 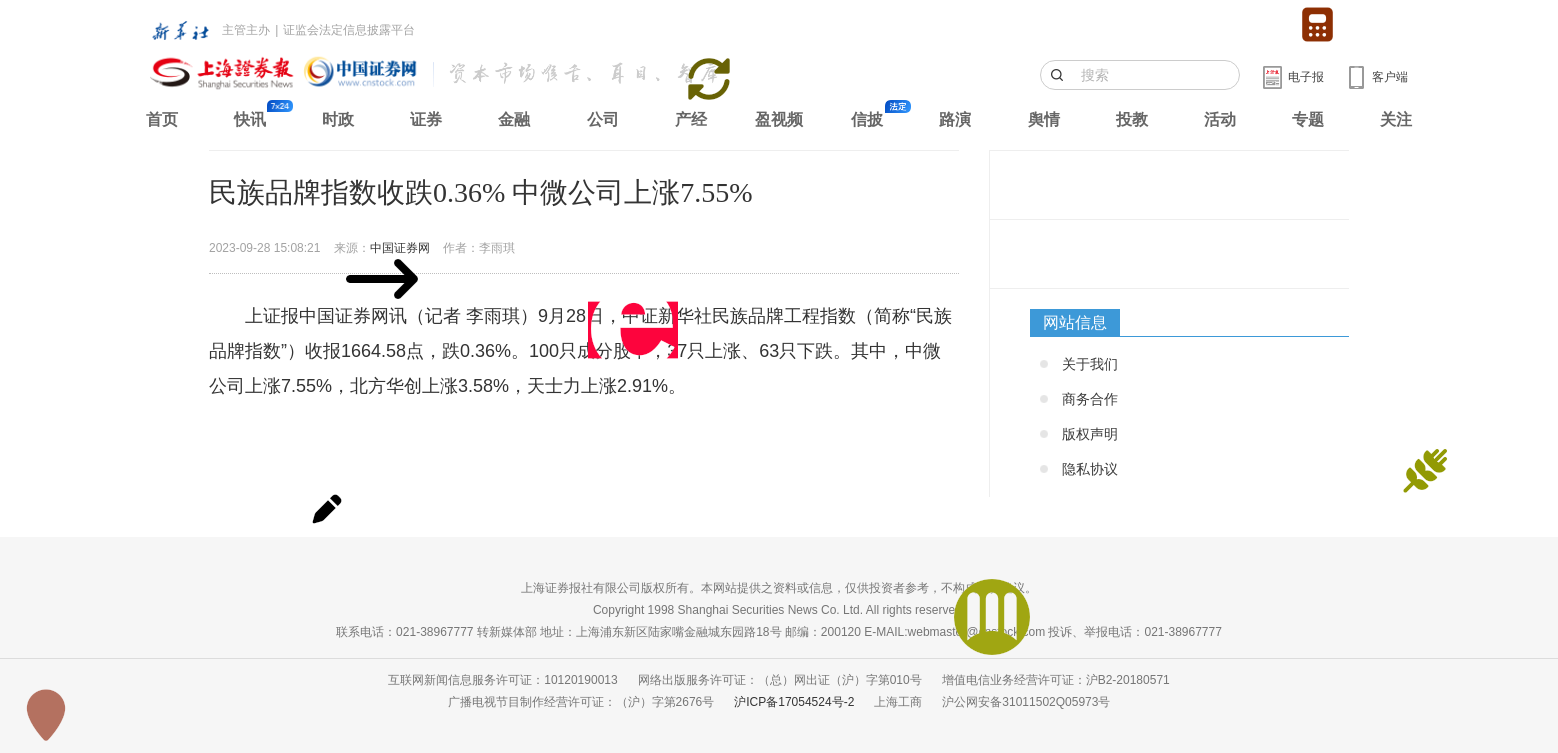 I want to click on mizuni brand logo, so click(x=992, y=617).